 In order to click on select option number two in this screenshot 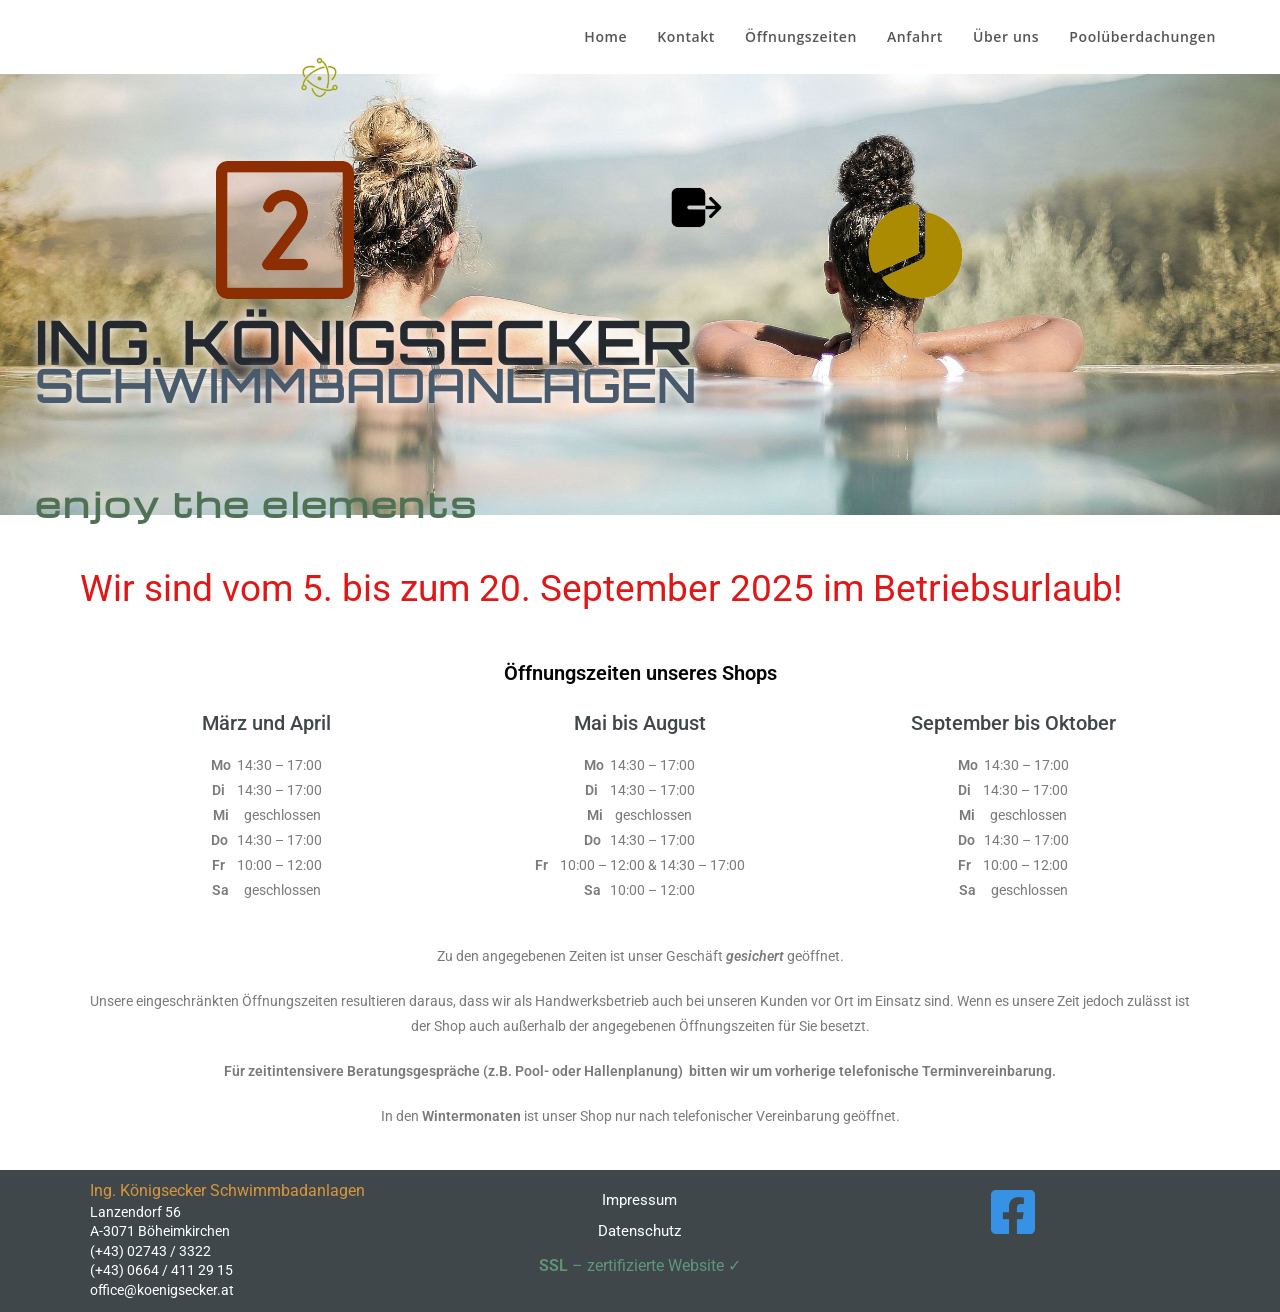, I will do `click(285, 230)`.